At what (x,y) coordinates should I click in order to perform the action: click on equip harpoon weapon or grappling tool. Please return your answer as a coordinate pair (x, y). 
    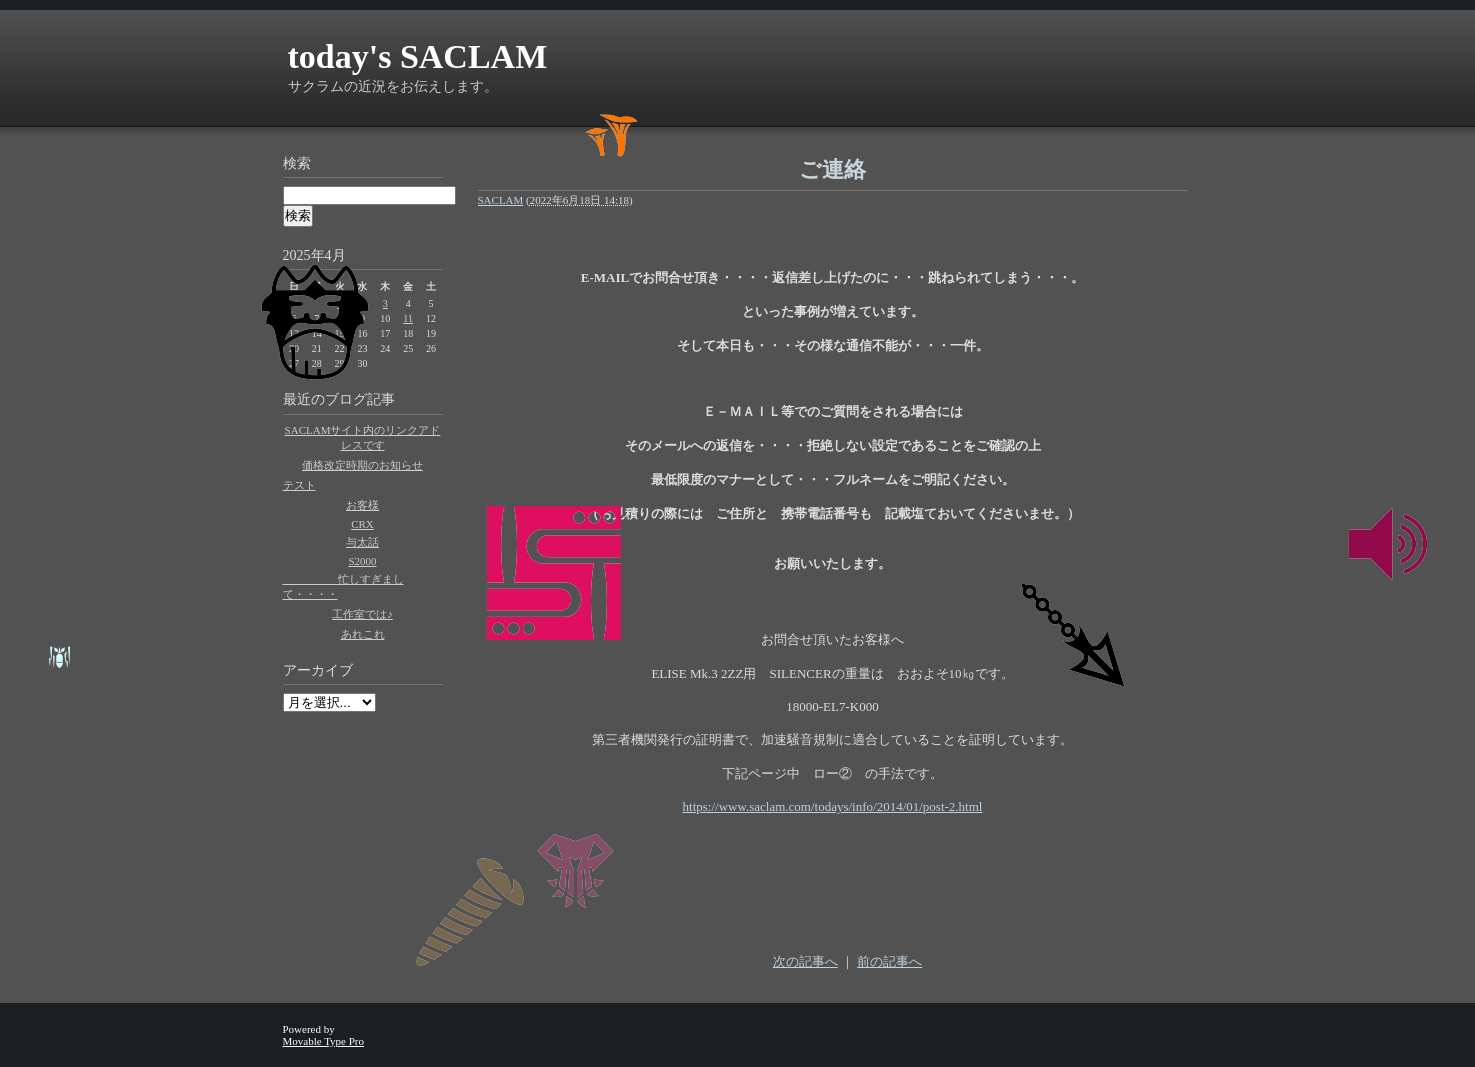
    Looking at the image, I should click on (1073, 635).